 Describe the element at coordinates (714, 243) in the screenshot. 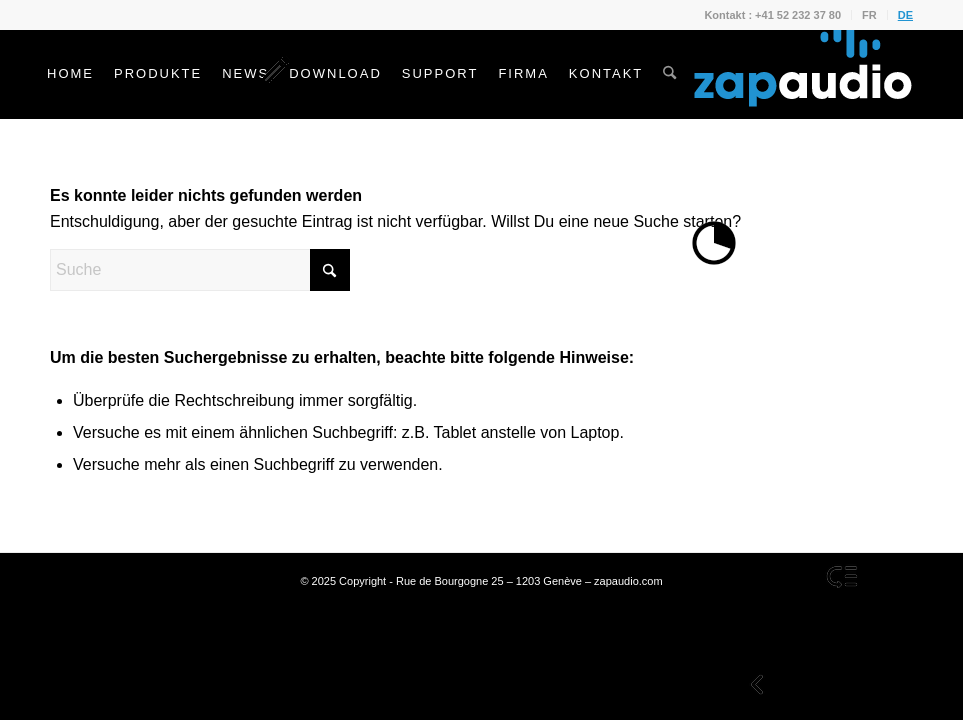

I see `indicates 30% progress or completion` at that location.